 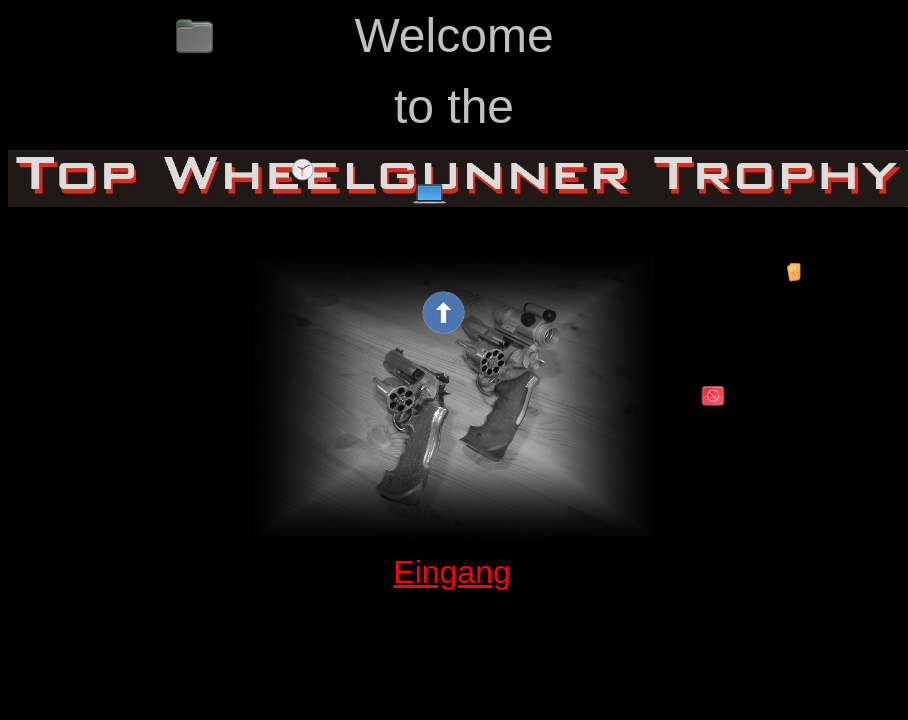 What do you see at coordinates (794, 272) in the screenshot?
I see `access iMovie theater or shared projects` at bounding box center [794, 272].